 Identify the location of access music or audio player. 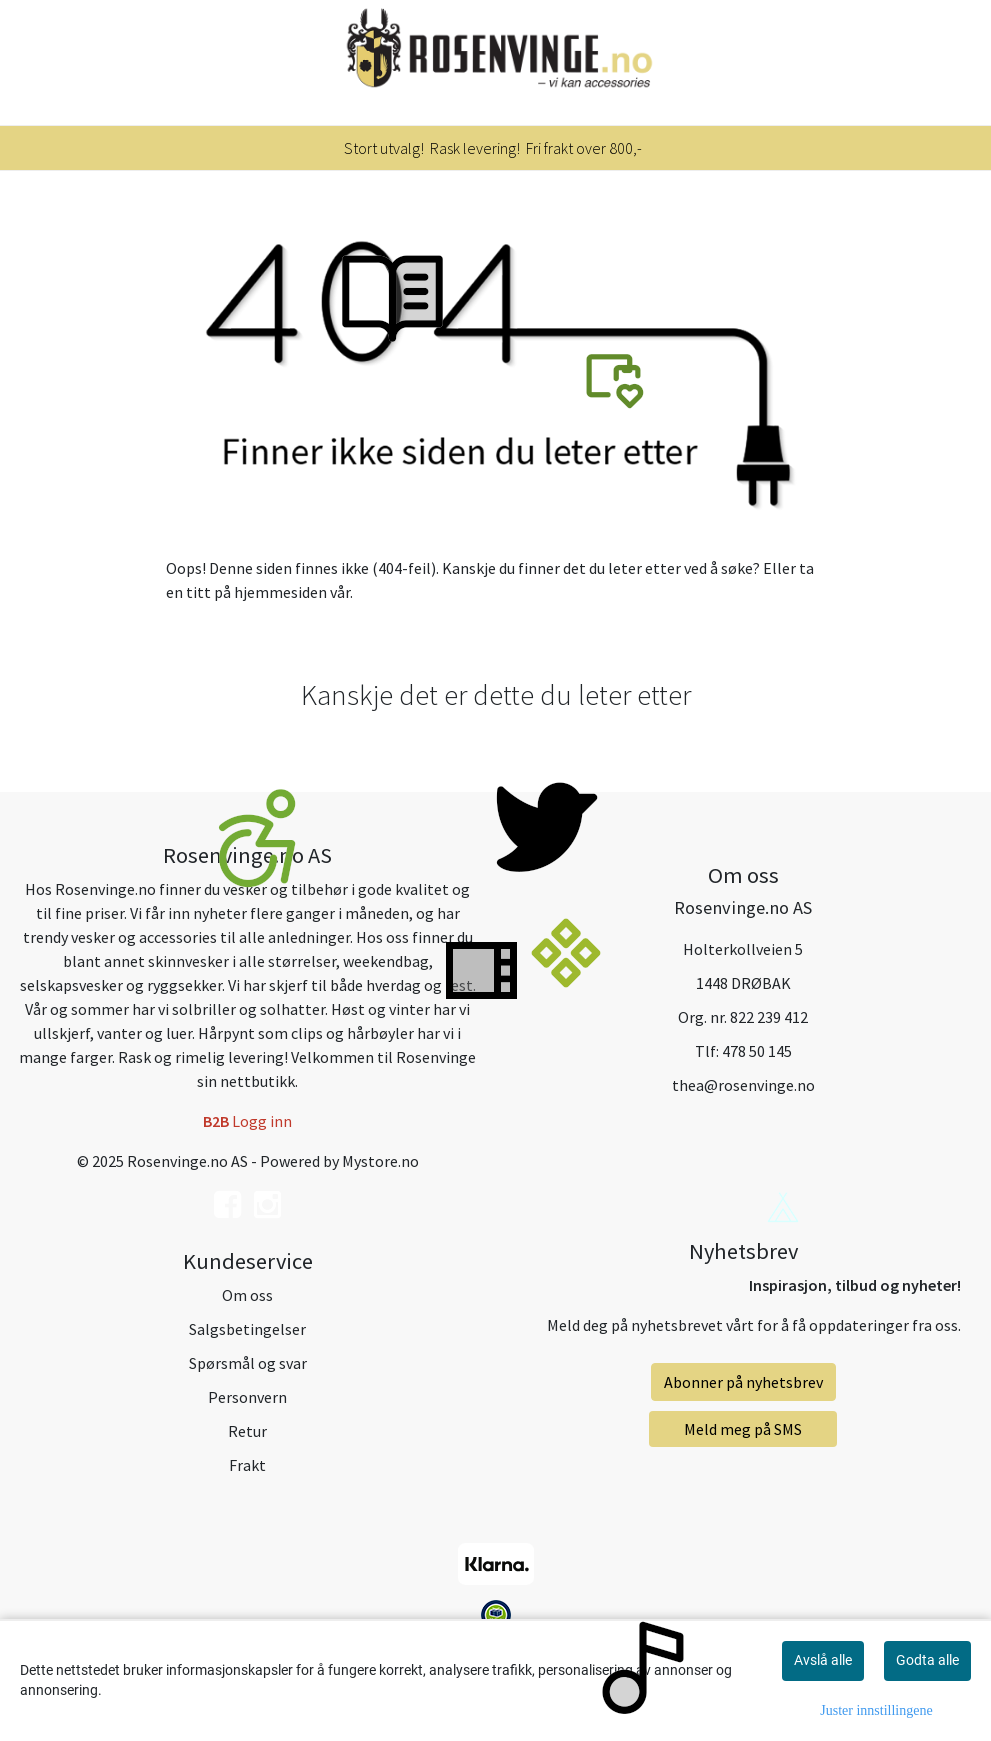
(643, 1666).